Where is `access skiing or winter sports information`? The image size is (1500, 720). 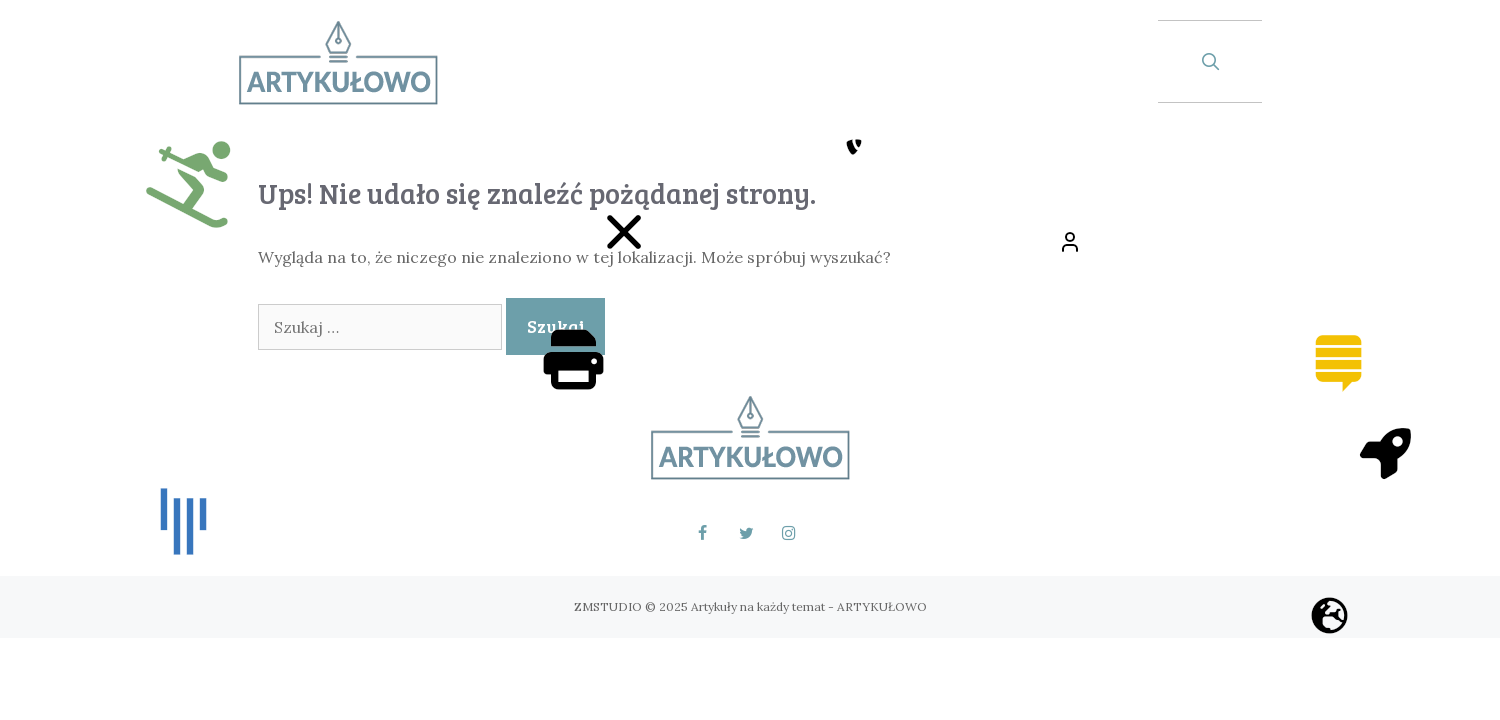 access skiing or winter sports information is located at coordinates (192, 182).